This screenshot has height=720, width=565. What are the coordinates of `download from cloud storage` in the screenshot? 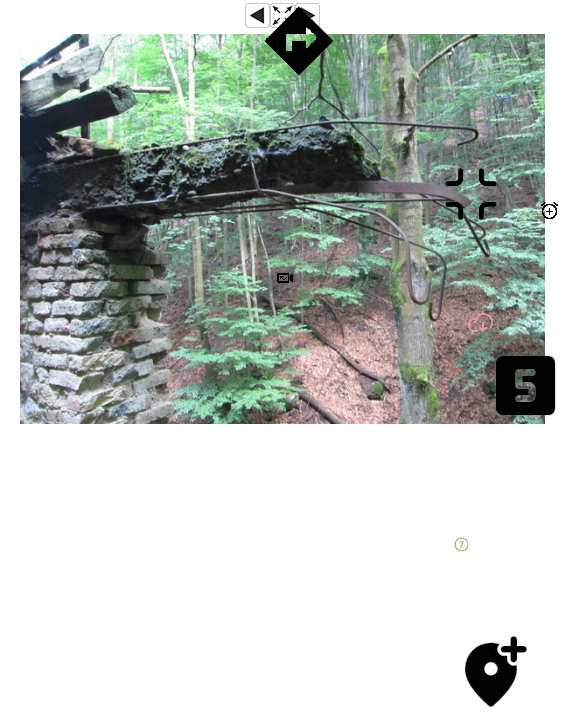 It's located at (480, 322).